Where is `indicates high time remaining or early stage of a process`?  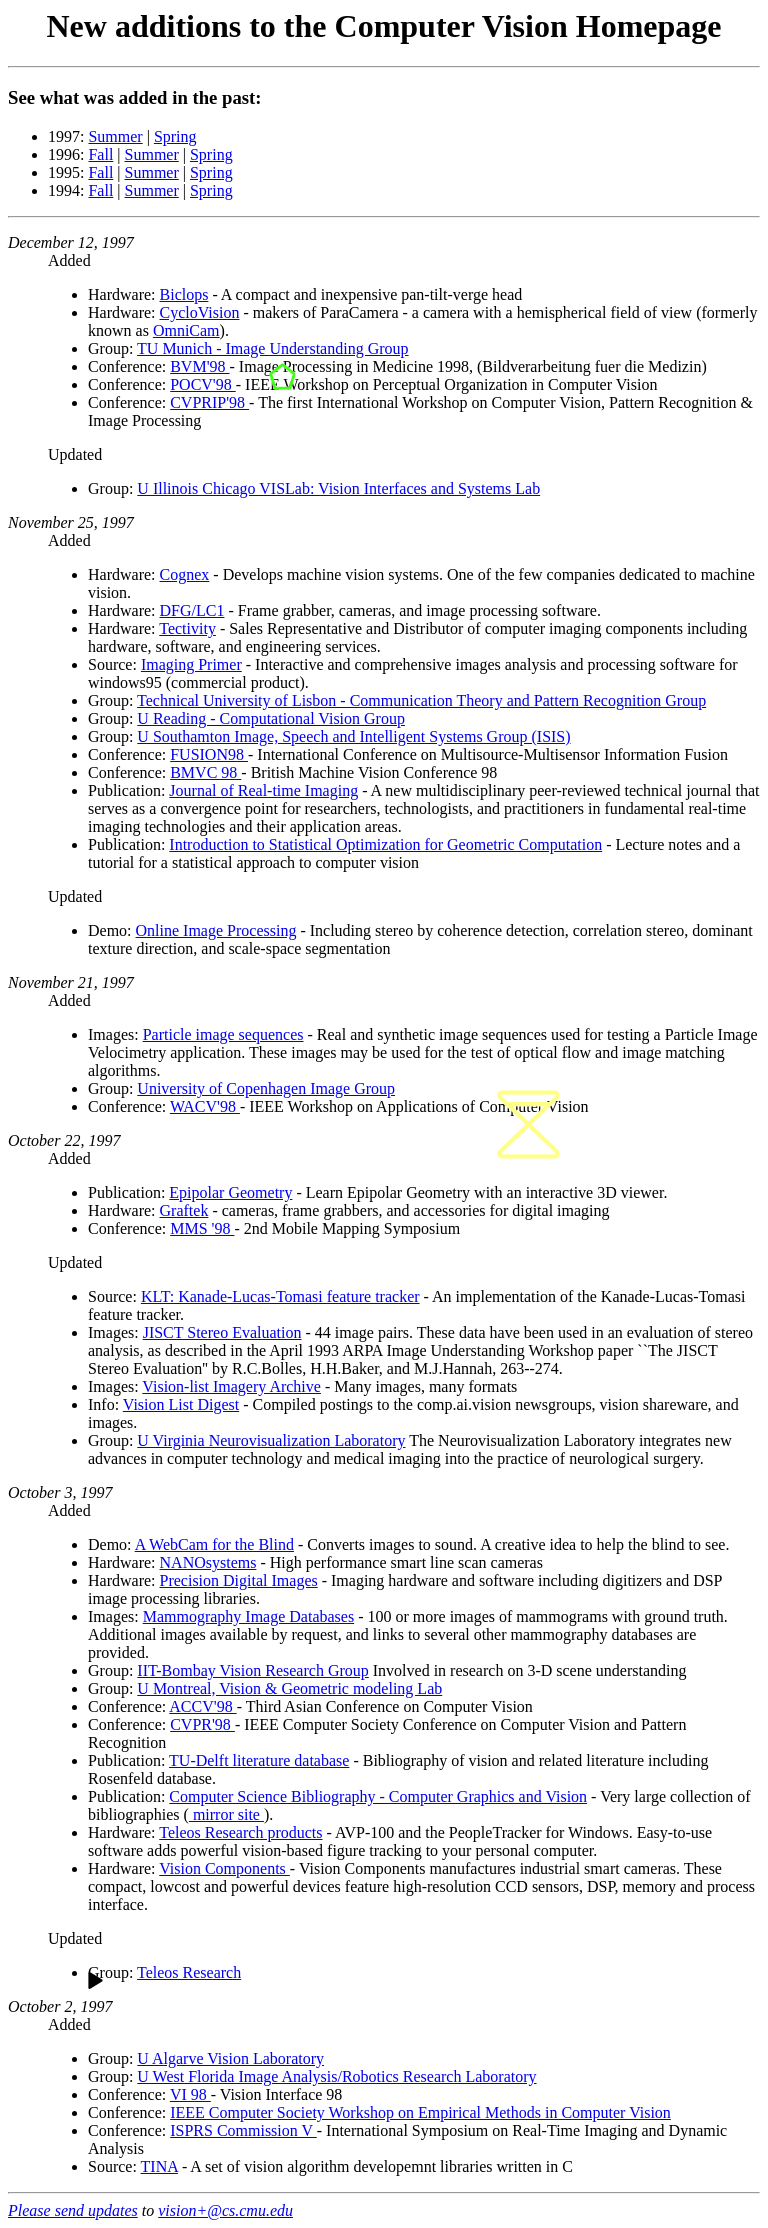 indicates high time remaining or early stage of a process is located at coordinates (528, 1124).